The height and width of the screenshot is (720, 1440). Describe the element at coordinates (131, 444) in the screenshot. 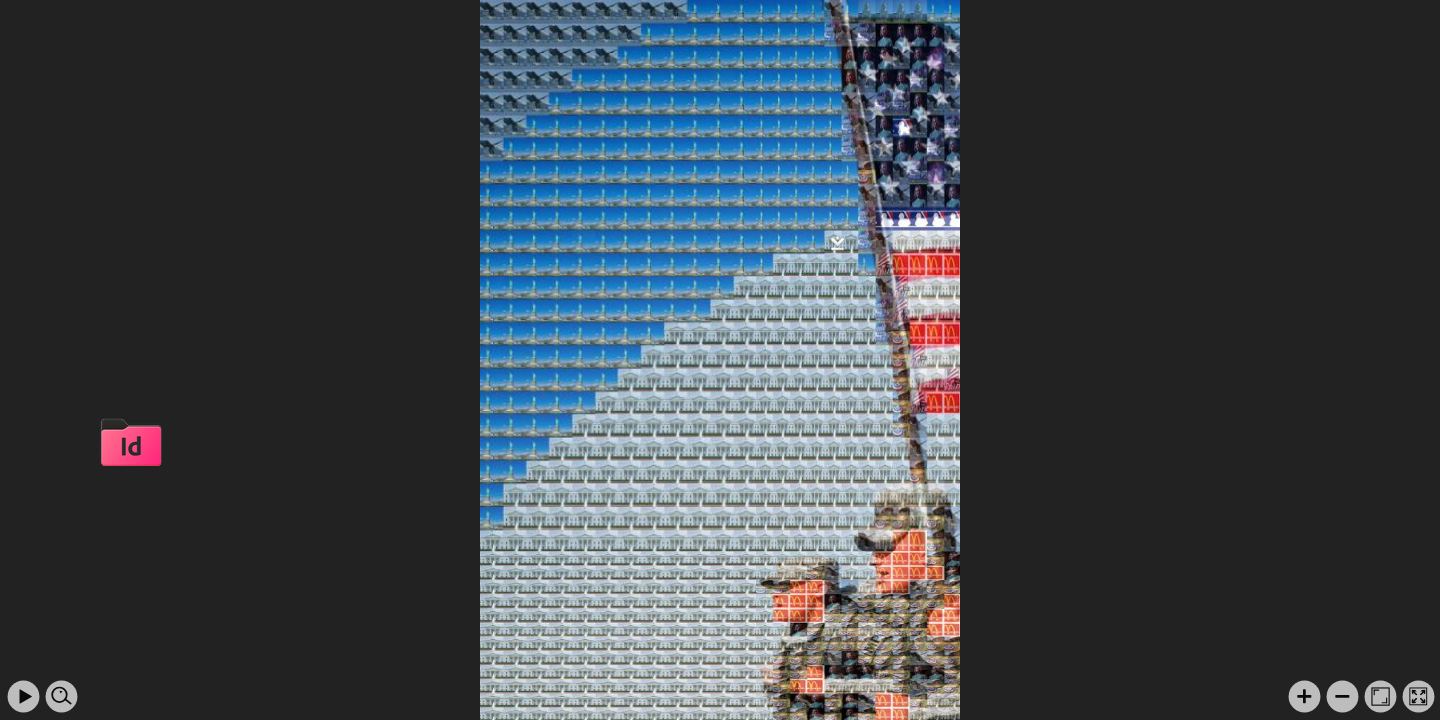

I see `folder containing adobe indesign project files` at that location.